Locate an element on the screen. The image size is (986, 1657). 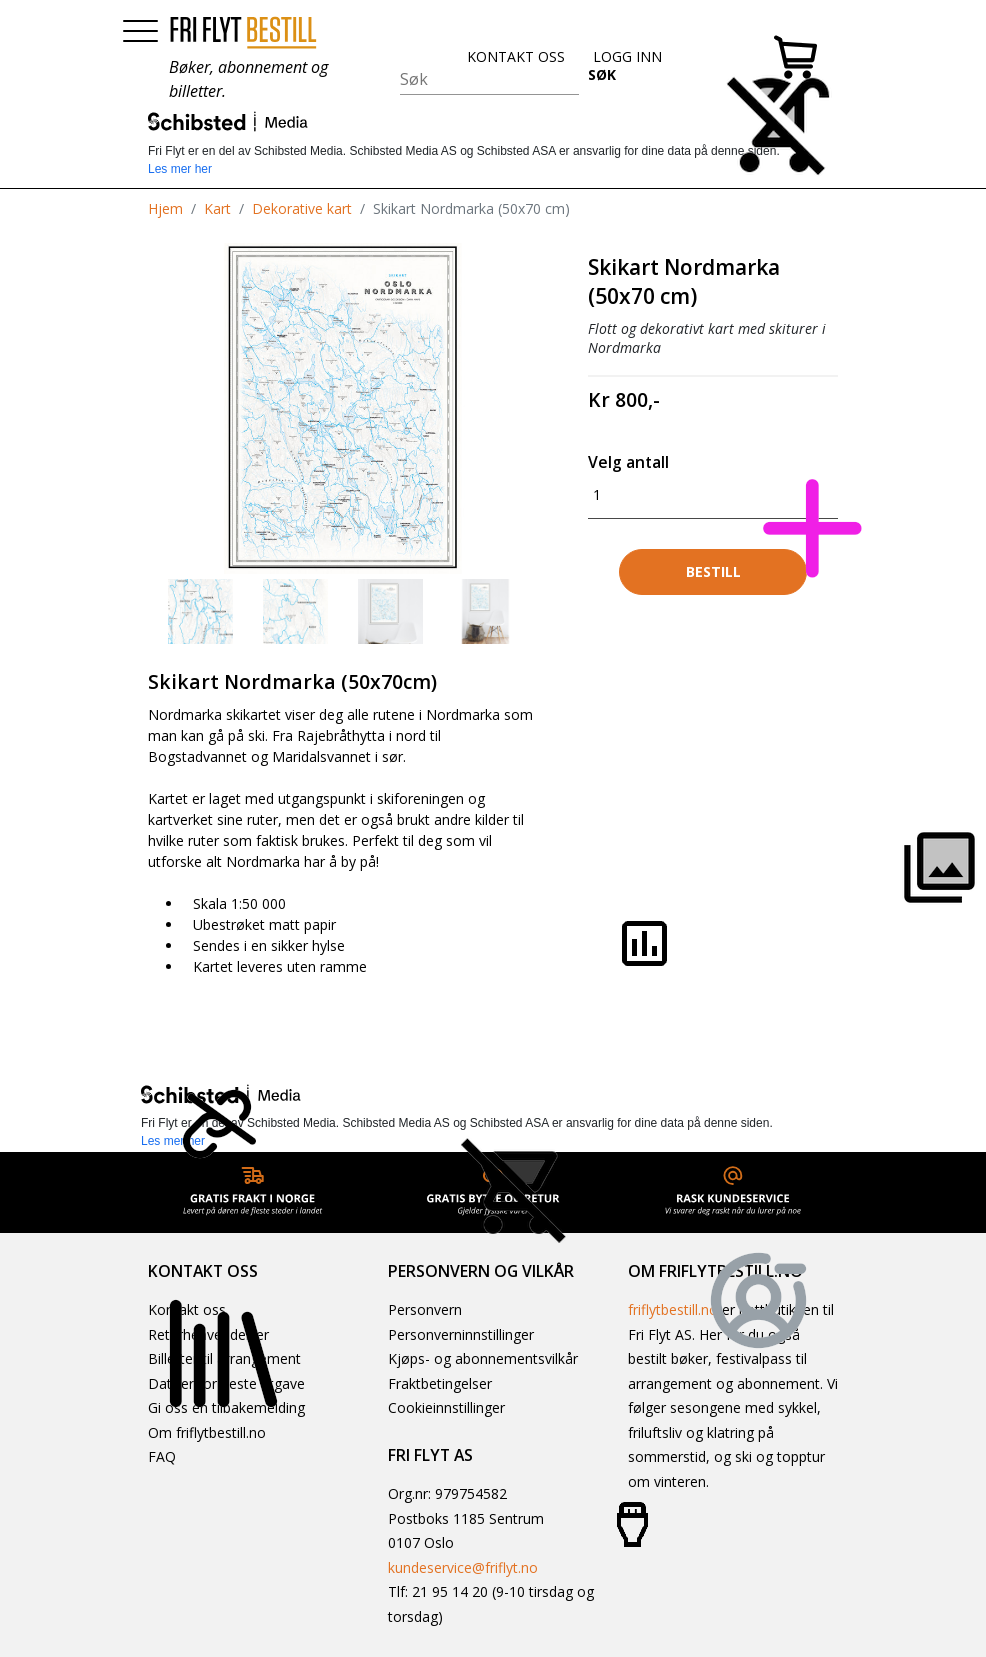
add a new item is located at coordinates (814, 530).